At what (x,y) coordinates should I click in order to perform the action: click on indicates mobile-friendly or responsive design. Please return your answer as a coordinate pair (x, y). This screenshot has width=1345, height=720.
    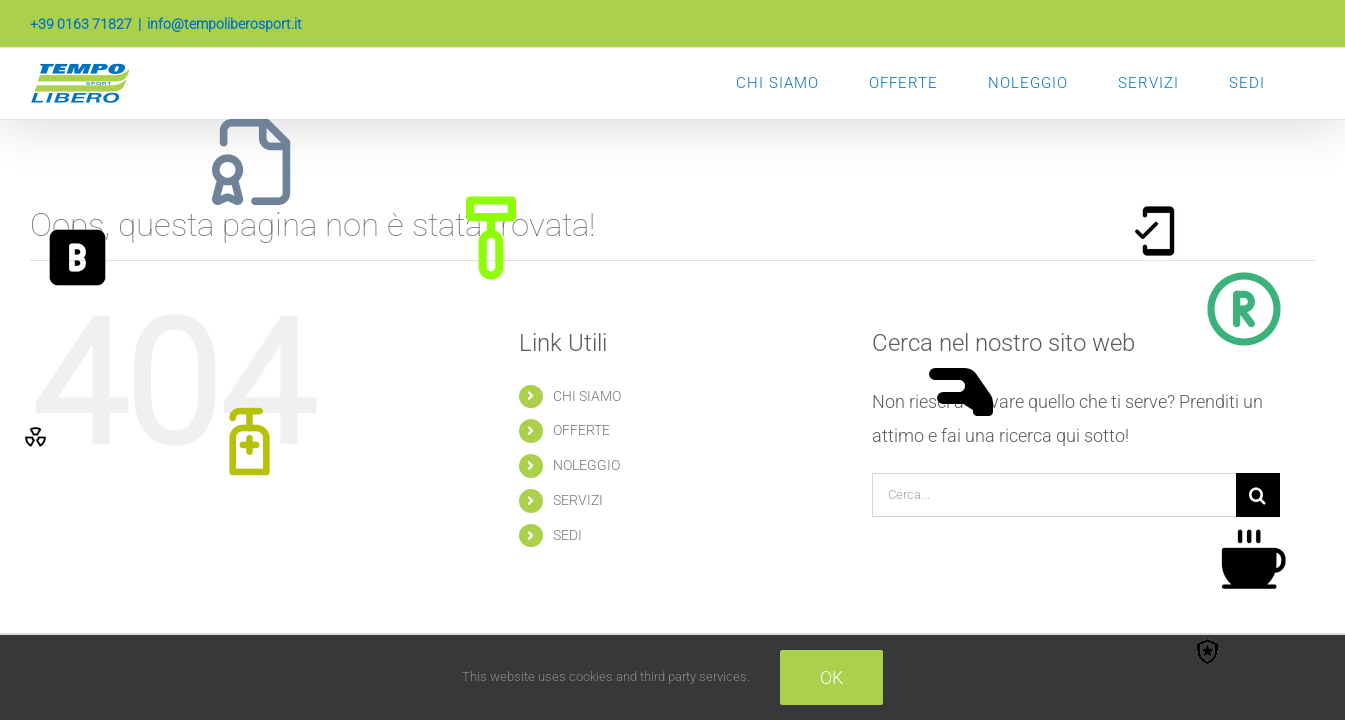
    Looking at the image, I should click on (1154, 231).